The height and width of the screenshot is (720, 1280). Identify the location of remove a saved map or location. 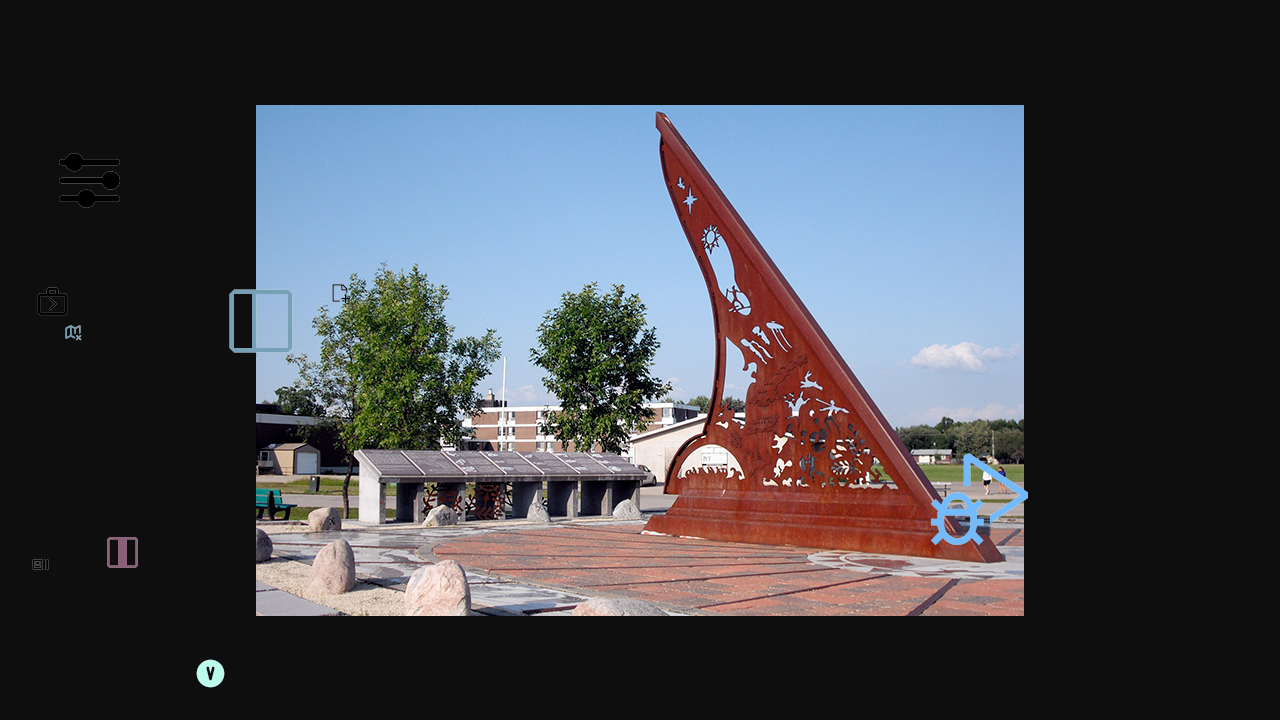
(73, 332).